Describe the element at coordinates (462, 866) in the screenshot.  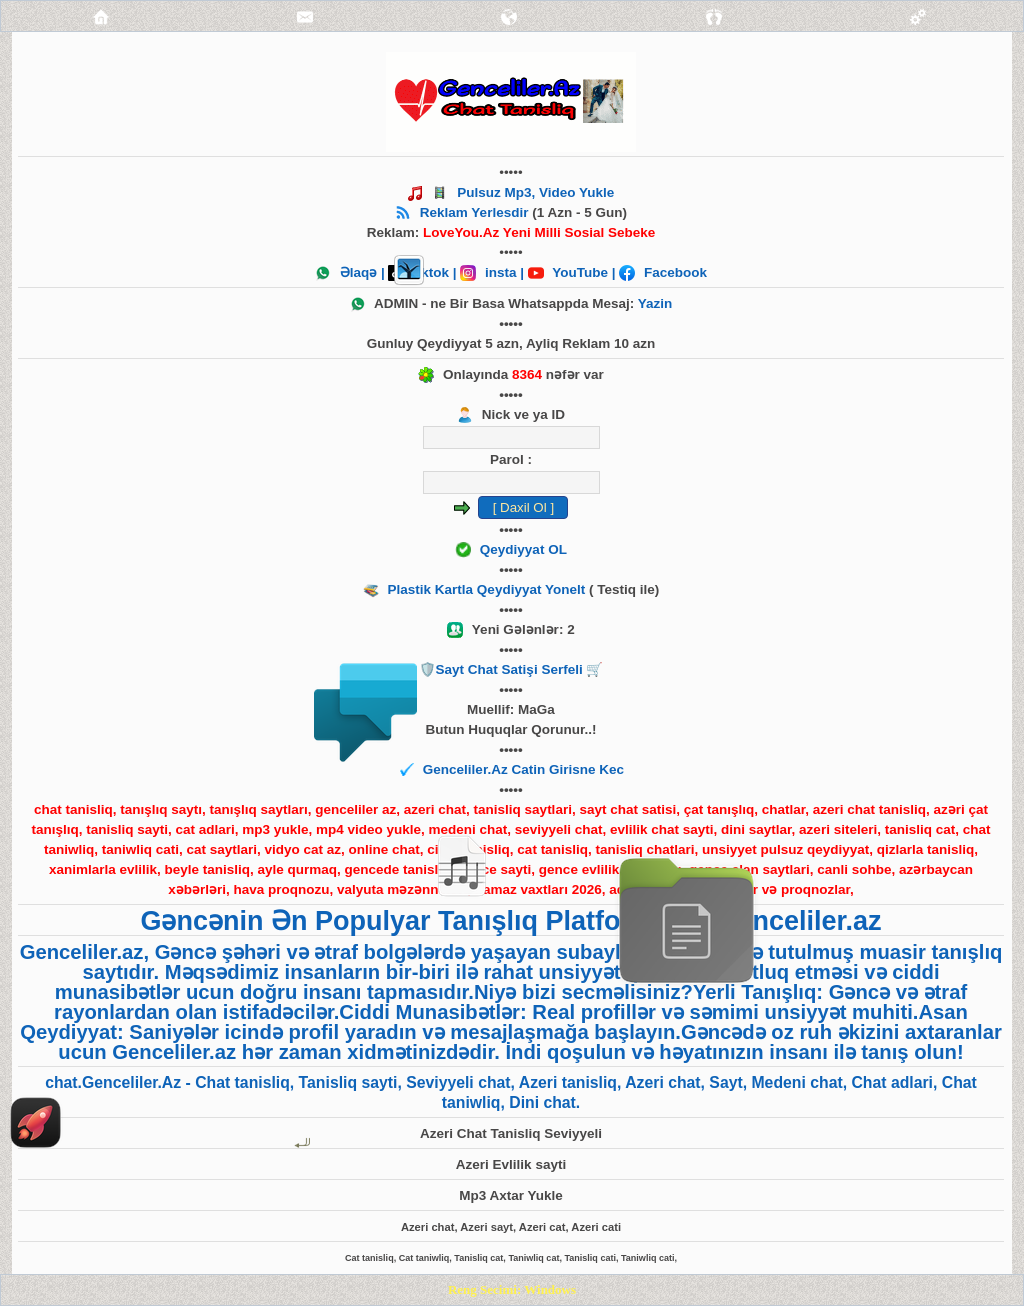
I see `an iMelody audio file` at that location.